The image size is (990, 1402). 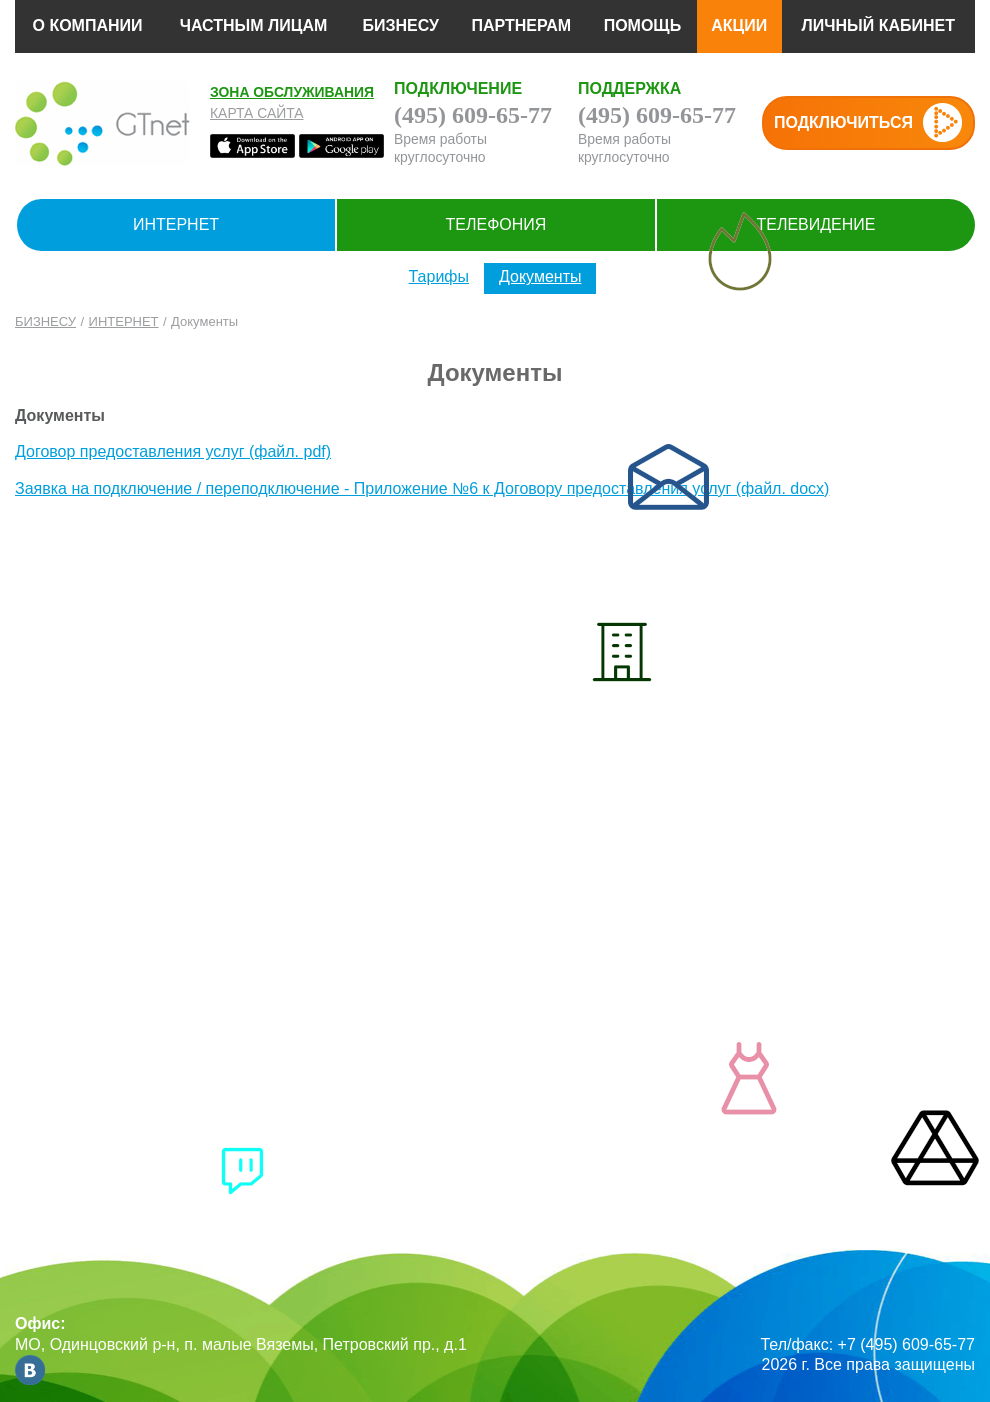 What do you see at coordinates (668, 479) in the screenshot?
I see `view read messages` at bounding box center [668, 479].